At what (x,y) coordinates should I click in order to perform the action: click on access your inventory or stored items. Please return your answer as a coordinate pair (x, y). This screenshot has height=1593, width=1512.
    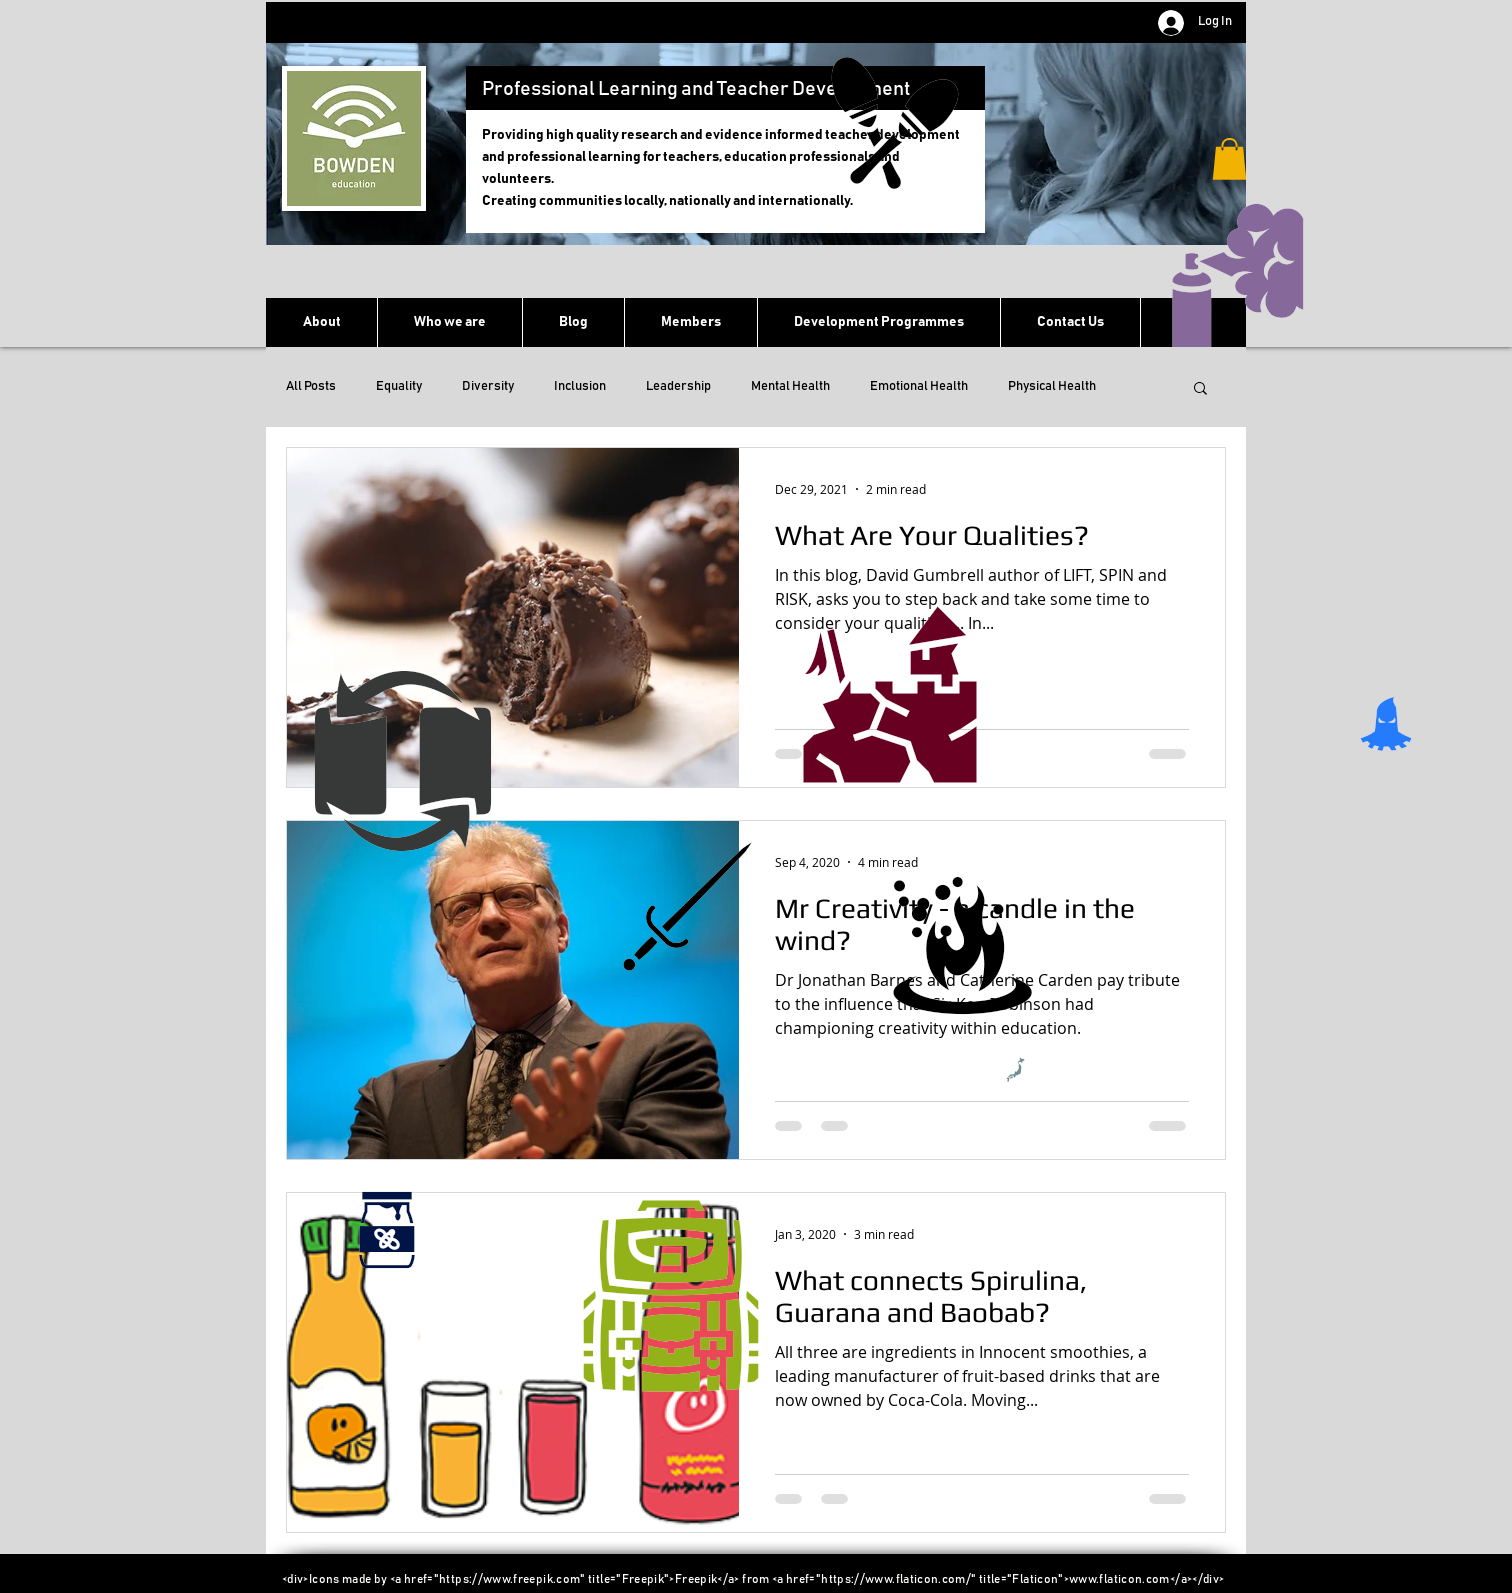
    Looking at the image, I should click on (671, 1296).